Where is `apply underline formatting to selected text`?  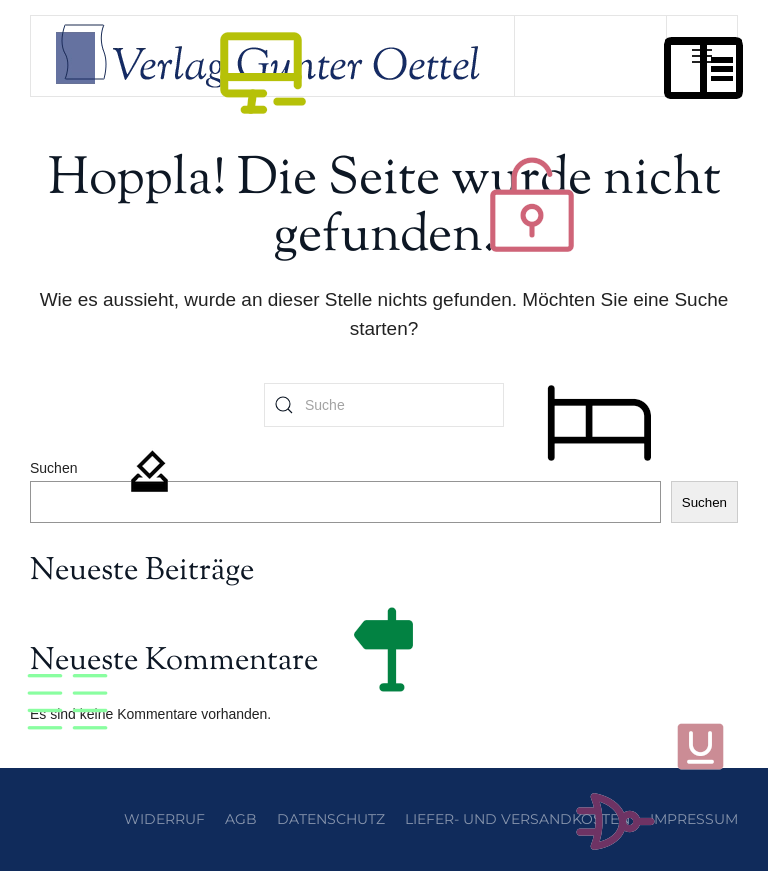 apply underline formatting to selected text is located at coordinates (700, 746).